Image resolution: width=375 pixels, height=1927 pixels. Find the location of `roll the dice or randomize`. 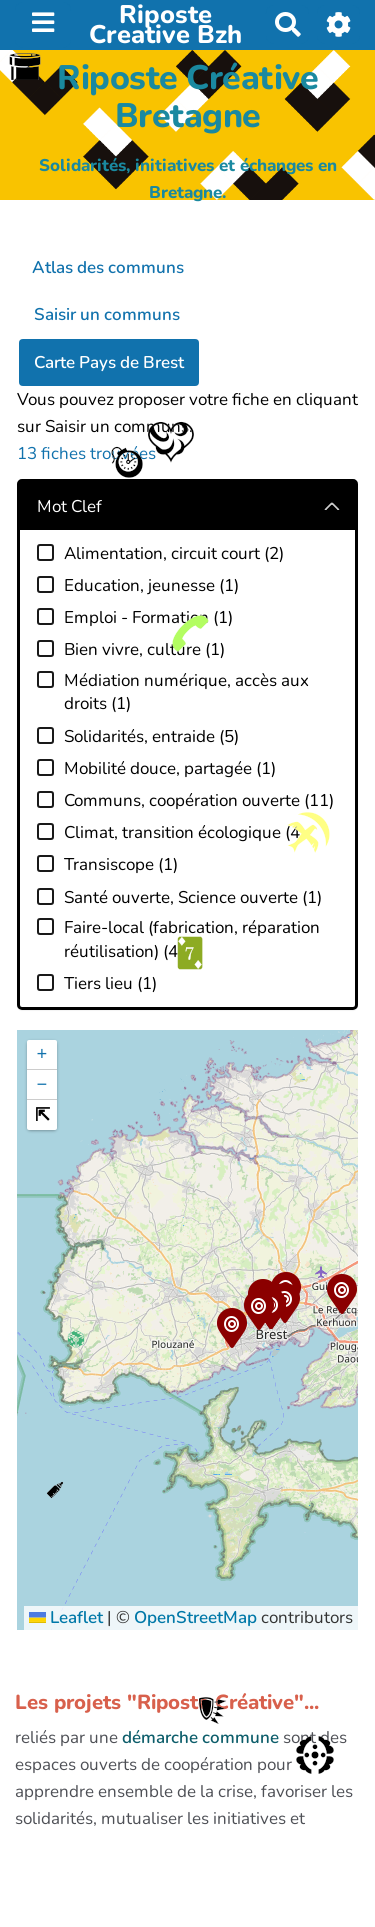

roll the dice or randomize is located at coordinates (76, 1339).